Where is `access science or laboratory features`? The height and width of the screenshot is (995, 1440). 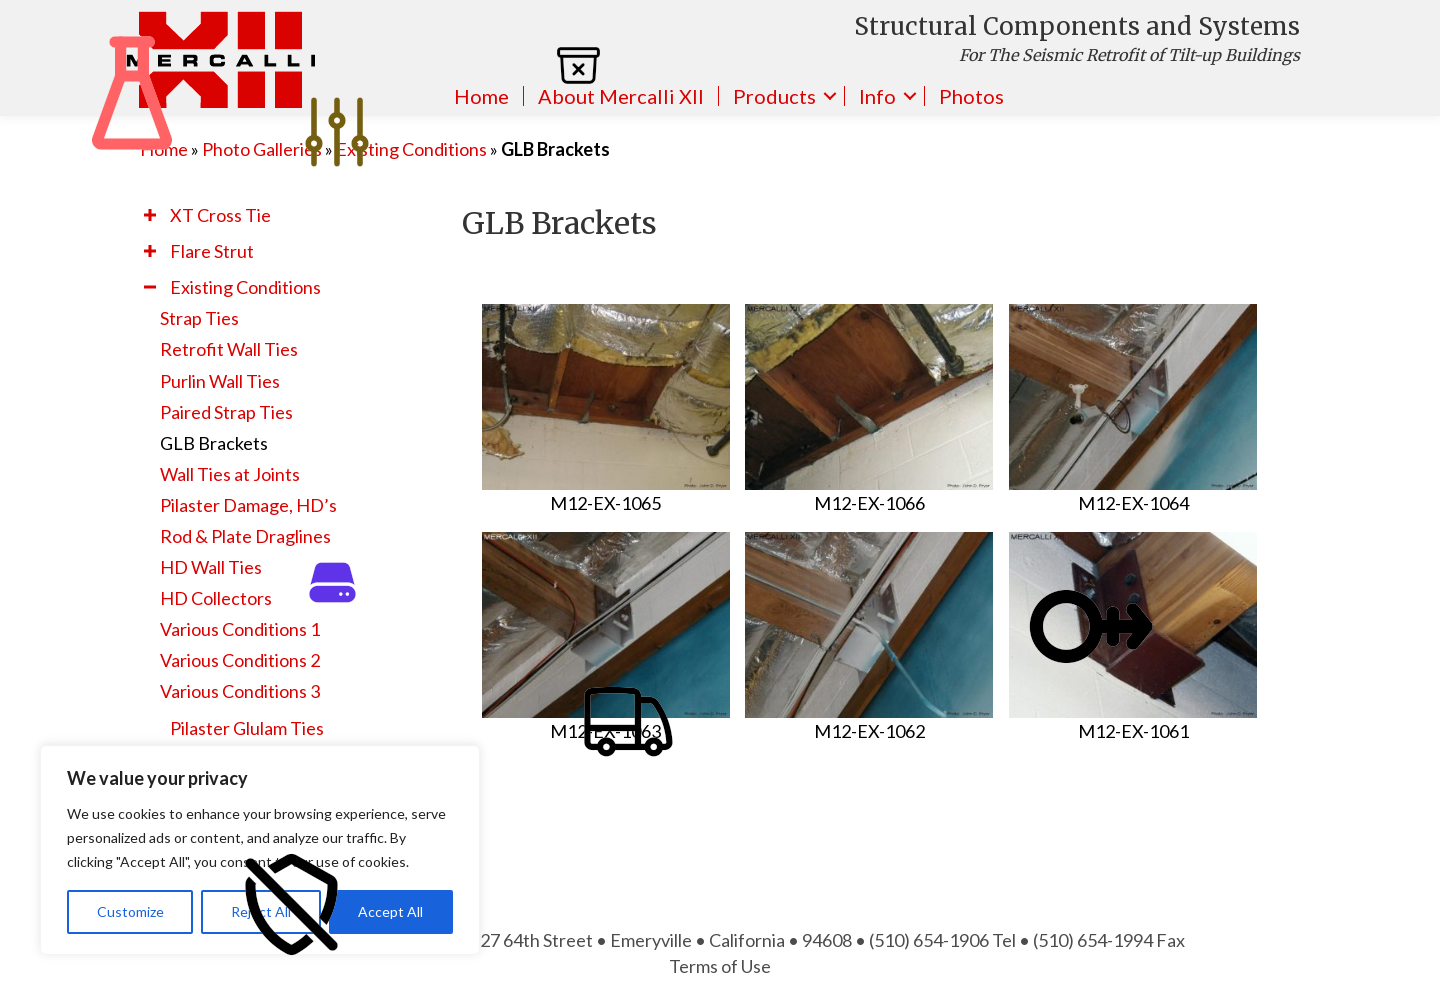 access science or laboratory features is located at coordinates (132, 93).